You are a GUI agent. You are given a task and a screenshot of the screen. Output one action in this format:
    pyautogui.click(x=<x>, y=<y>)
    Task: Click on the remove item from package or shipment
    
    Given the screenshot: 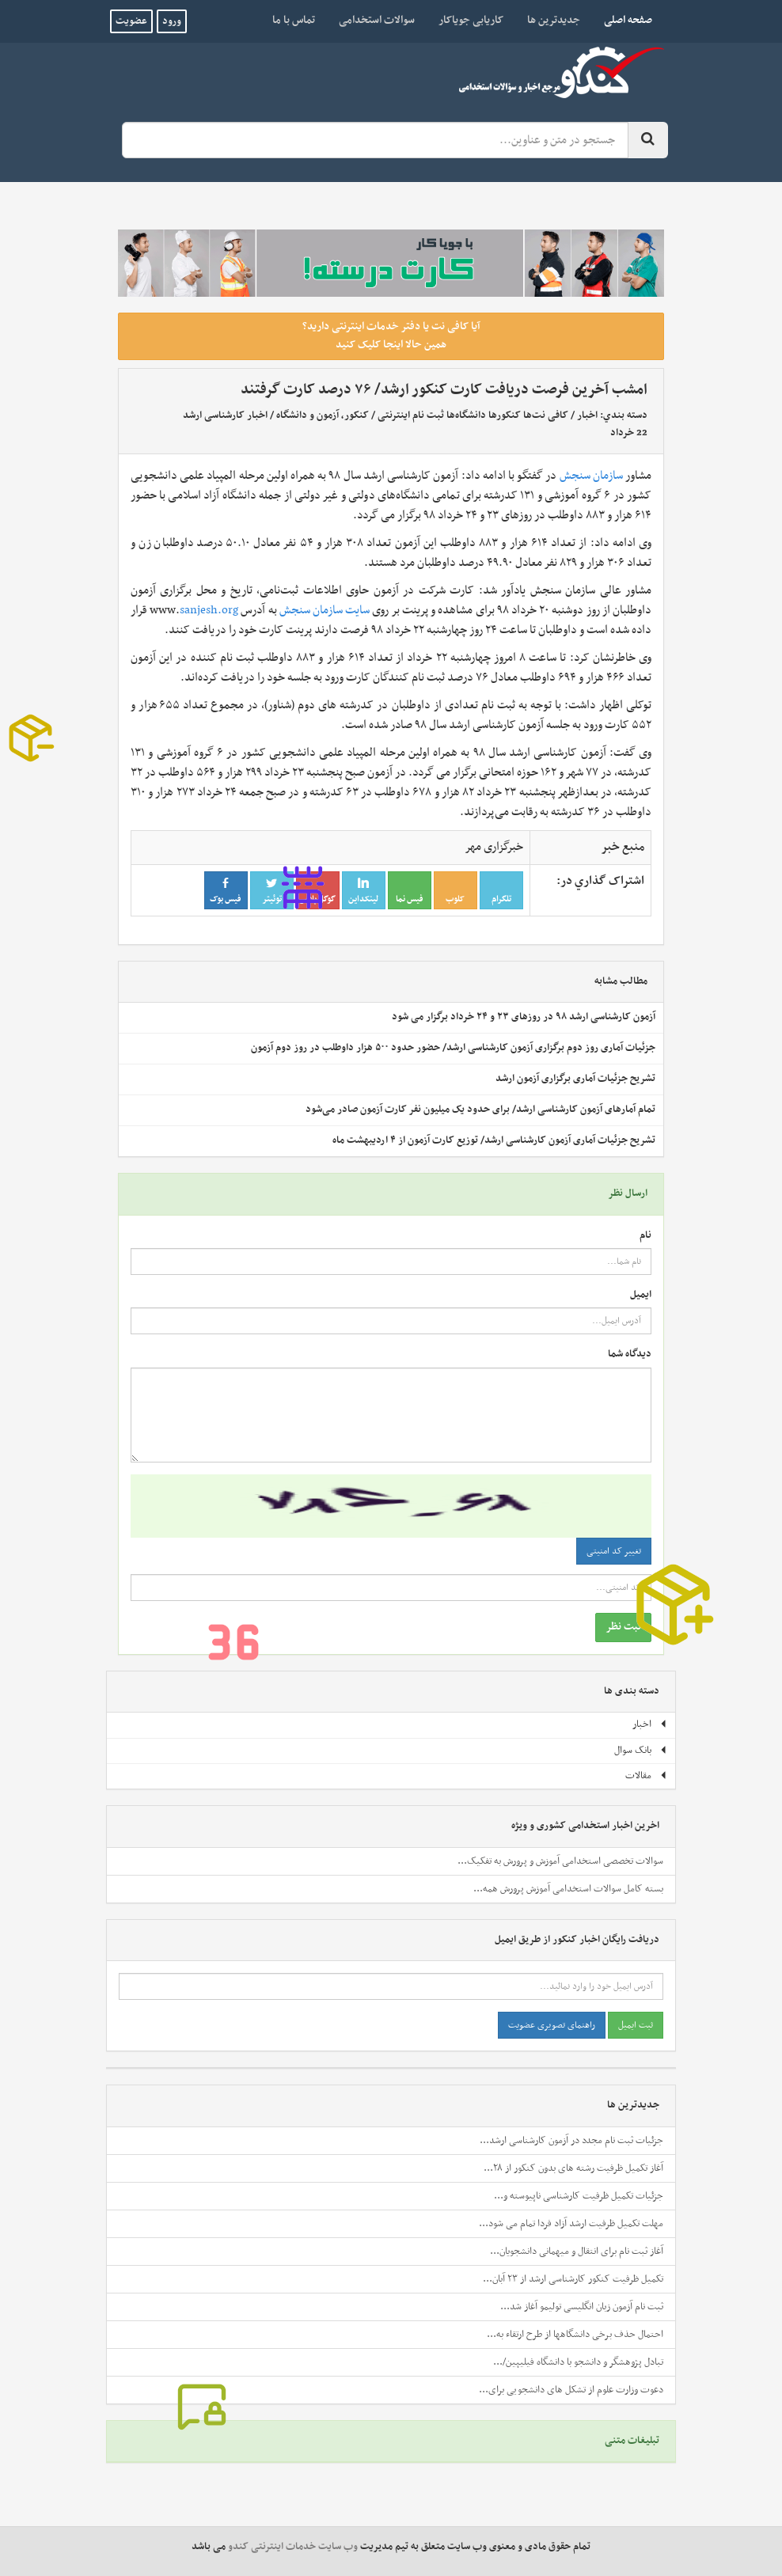 What is the action you would take?
    pyautogui.click(x=30, y=738)
    